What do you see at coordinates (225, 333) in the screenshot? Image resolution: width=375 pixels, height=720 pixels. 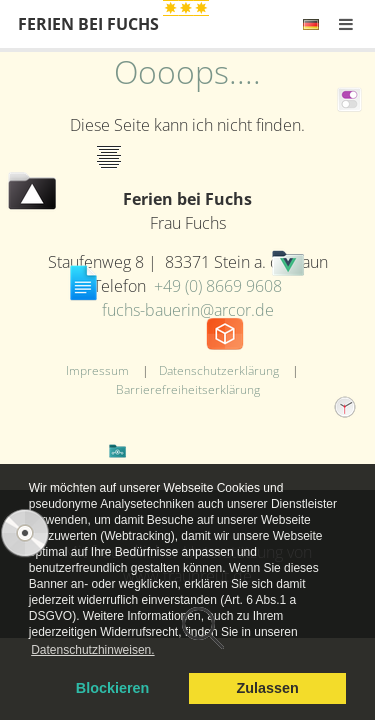 I see `open a 3D model file in STL format` at bounding box center [225, 333].